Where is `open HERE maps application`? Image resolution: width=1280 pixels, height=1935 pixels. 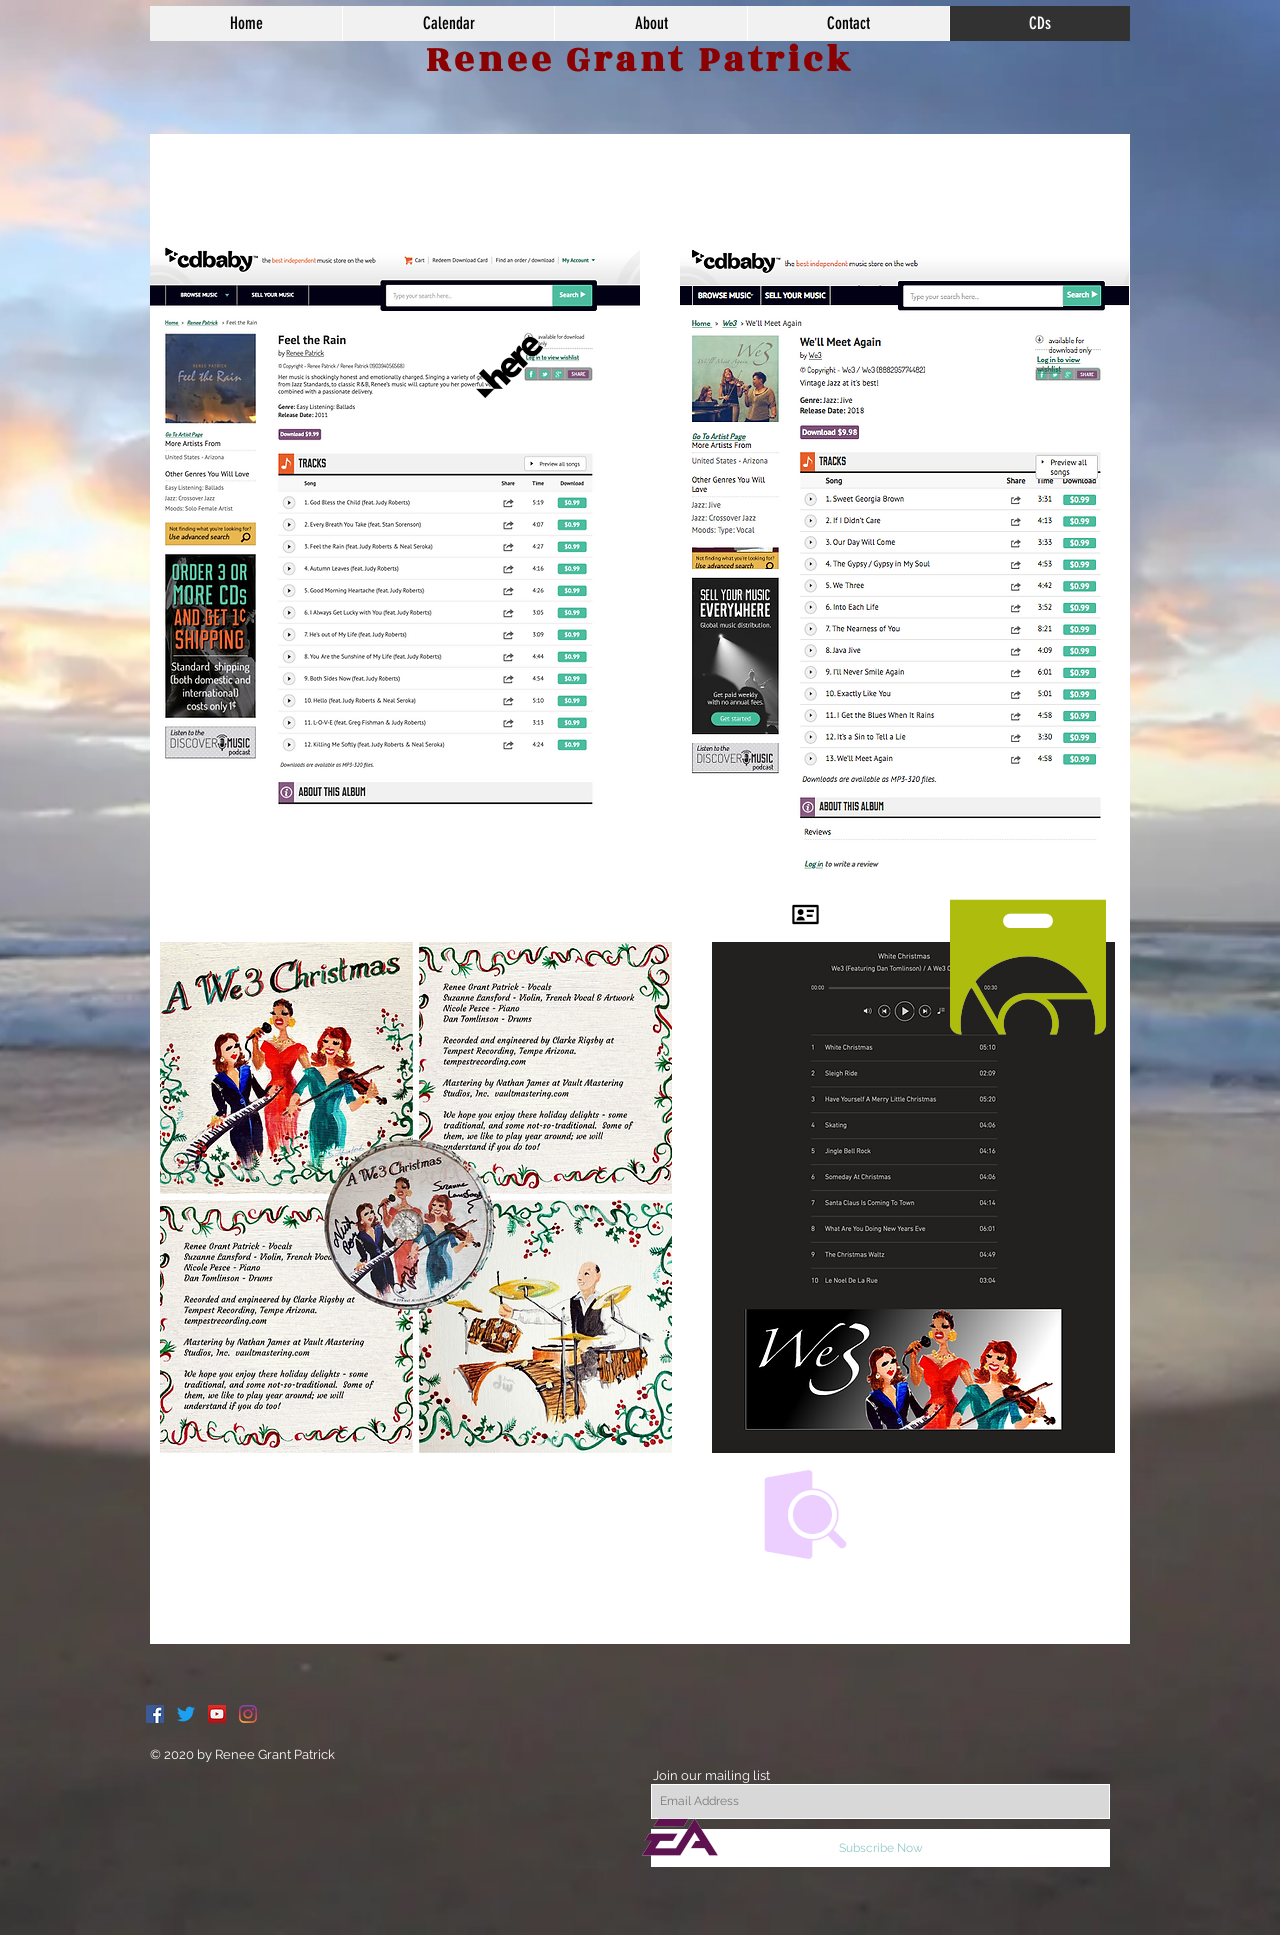
open HERE maps application is located at coordinates (509, 367).